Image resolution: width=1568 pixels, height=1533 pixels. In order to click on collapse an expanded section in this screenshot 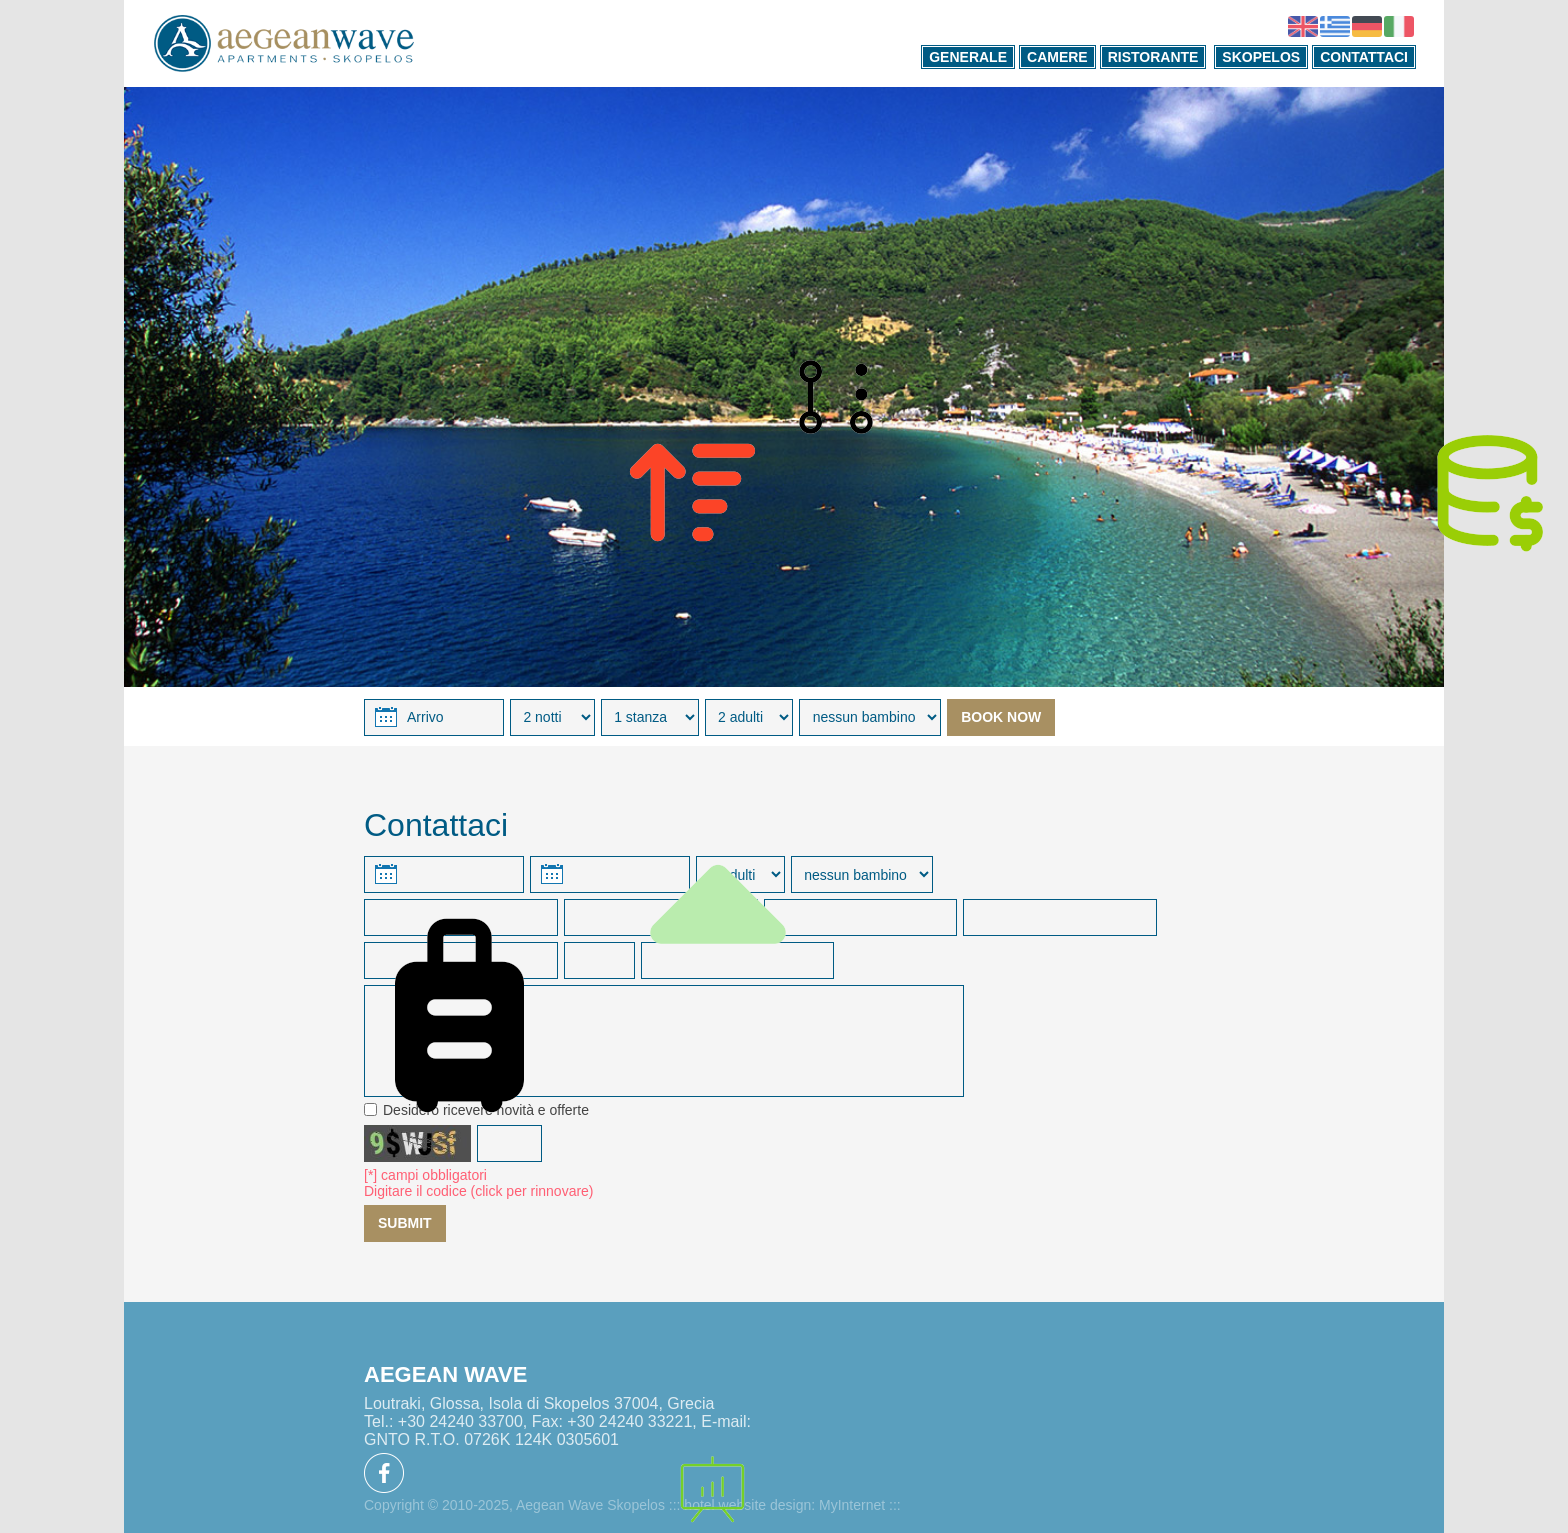, I will do `click(718, 910)`.